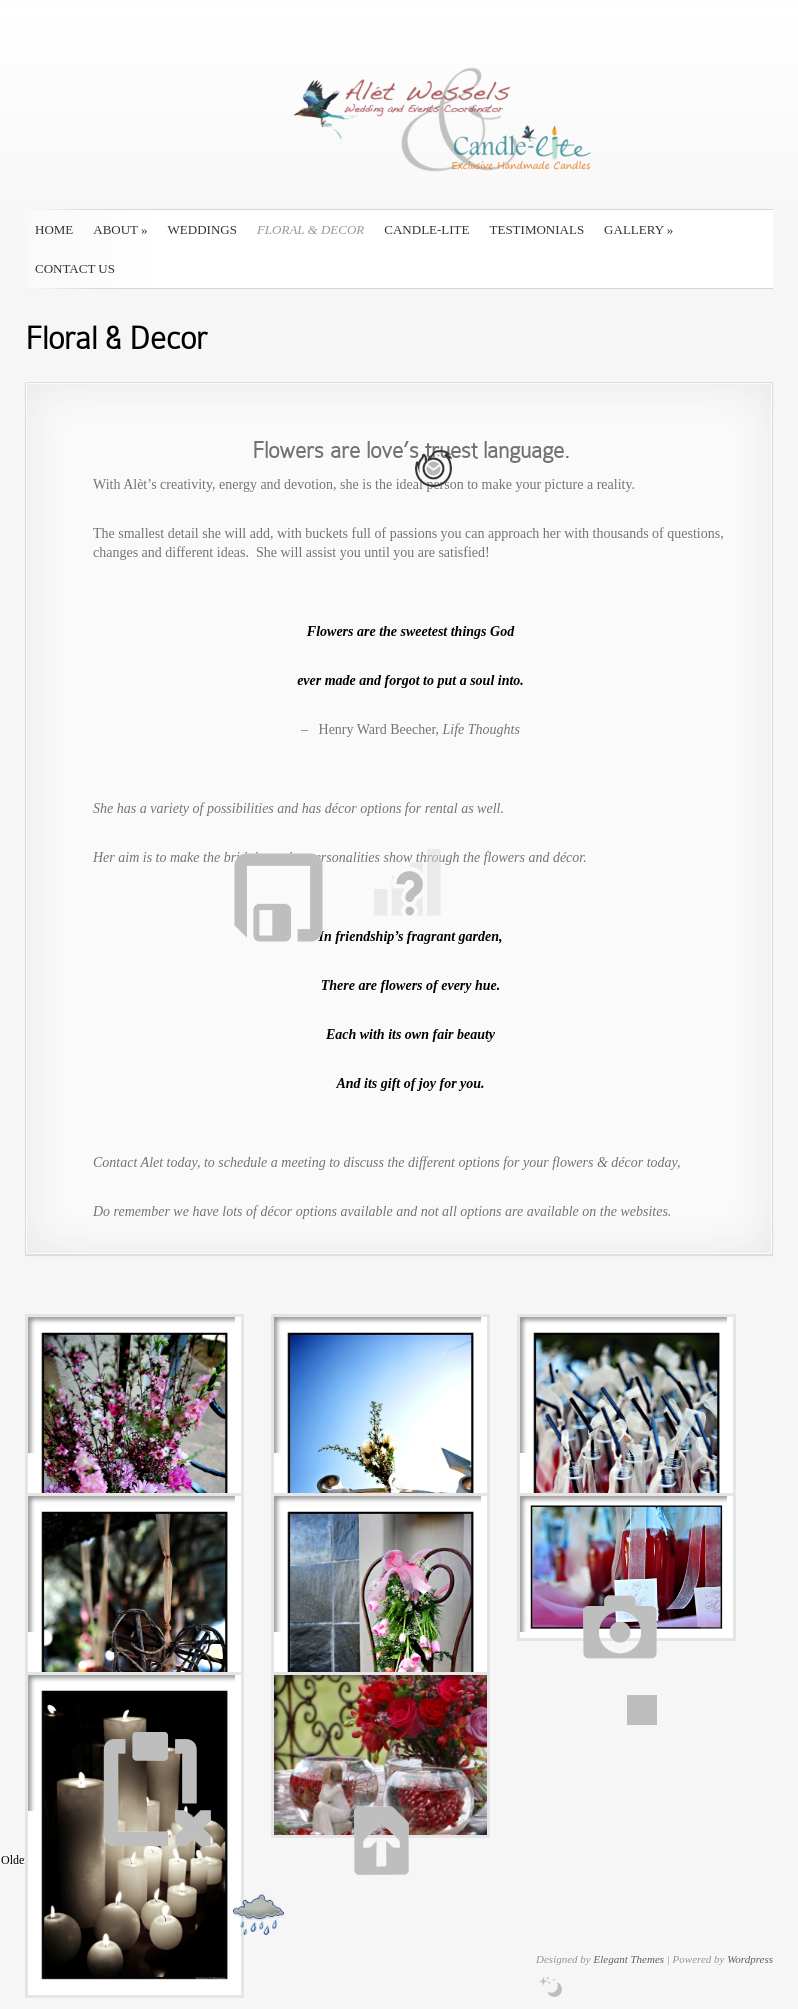 The height and width of the screenshot is (2009, 798). I want to click on indicates scattered showers in current weather conditions, so click(258, 1910).